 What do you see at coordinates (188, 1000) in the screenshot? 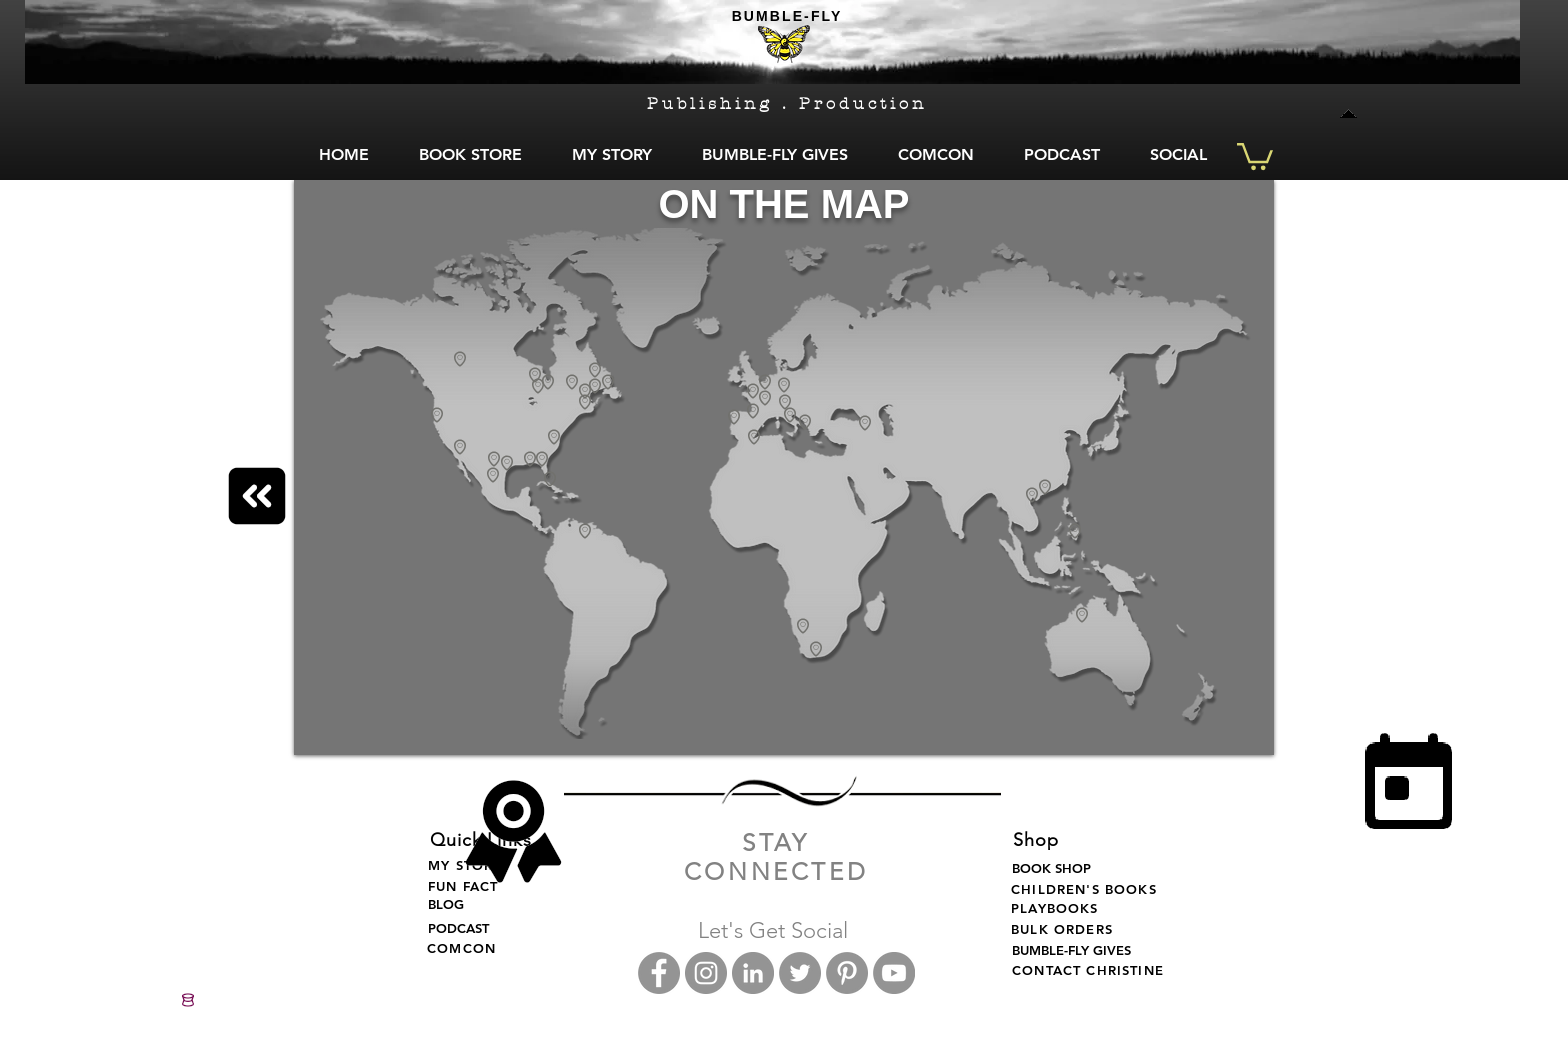
I see `diabolo toy or juggling equipment icon` at bounding box center [188, 1000].